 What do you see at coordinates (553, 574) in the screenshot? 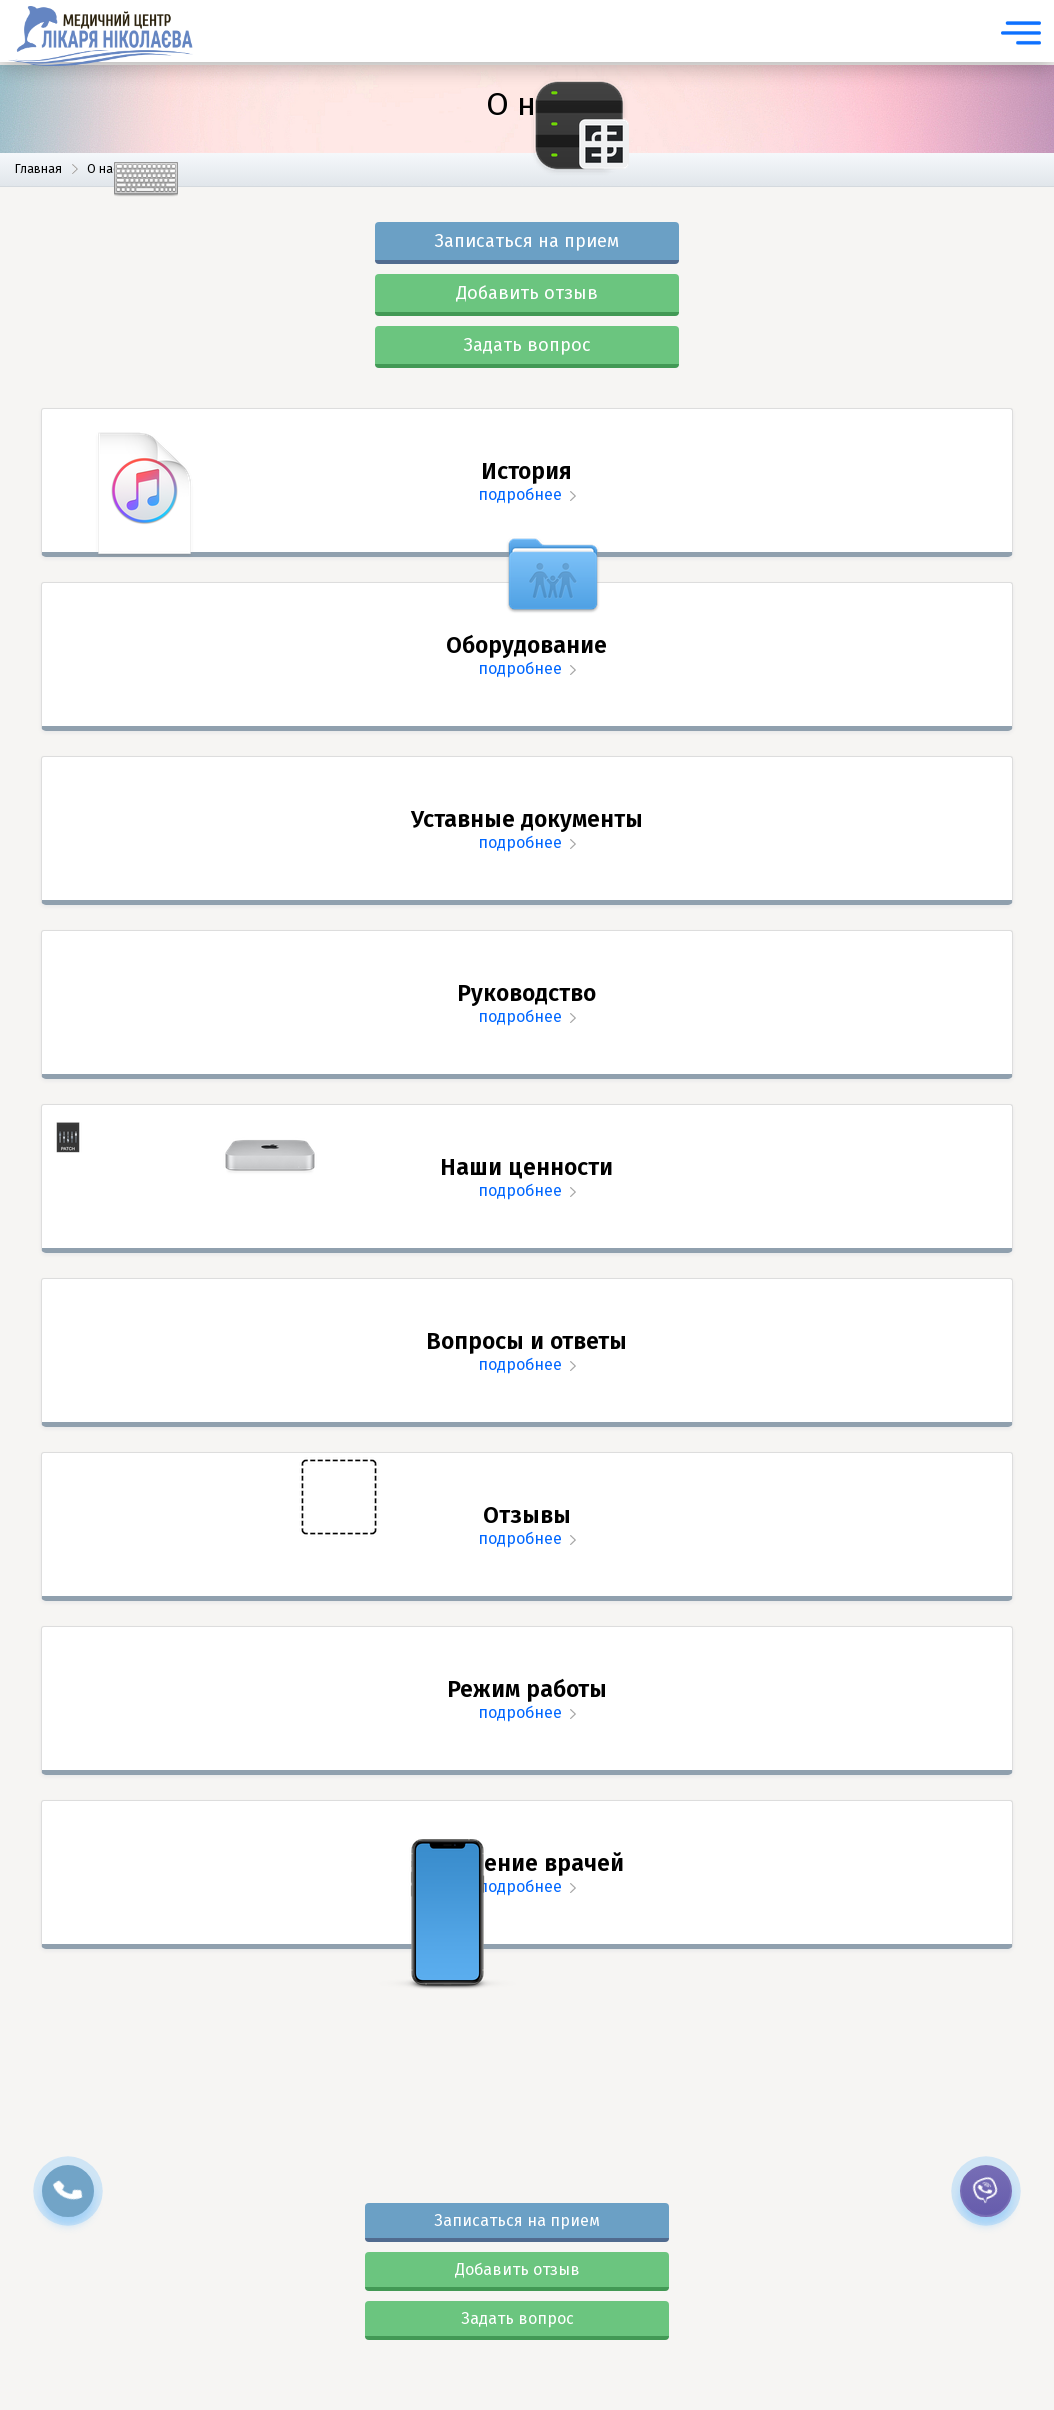
I see `open the family shared folder` at bounding box center [553, 574].